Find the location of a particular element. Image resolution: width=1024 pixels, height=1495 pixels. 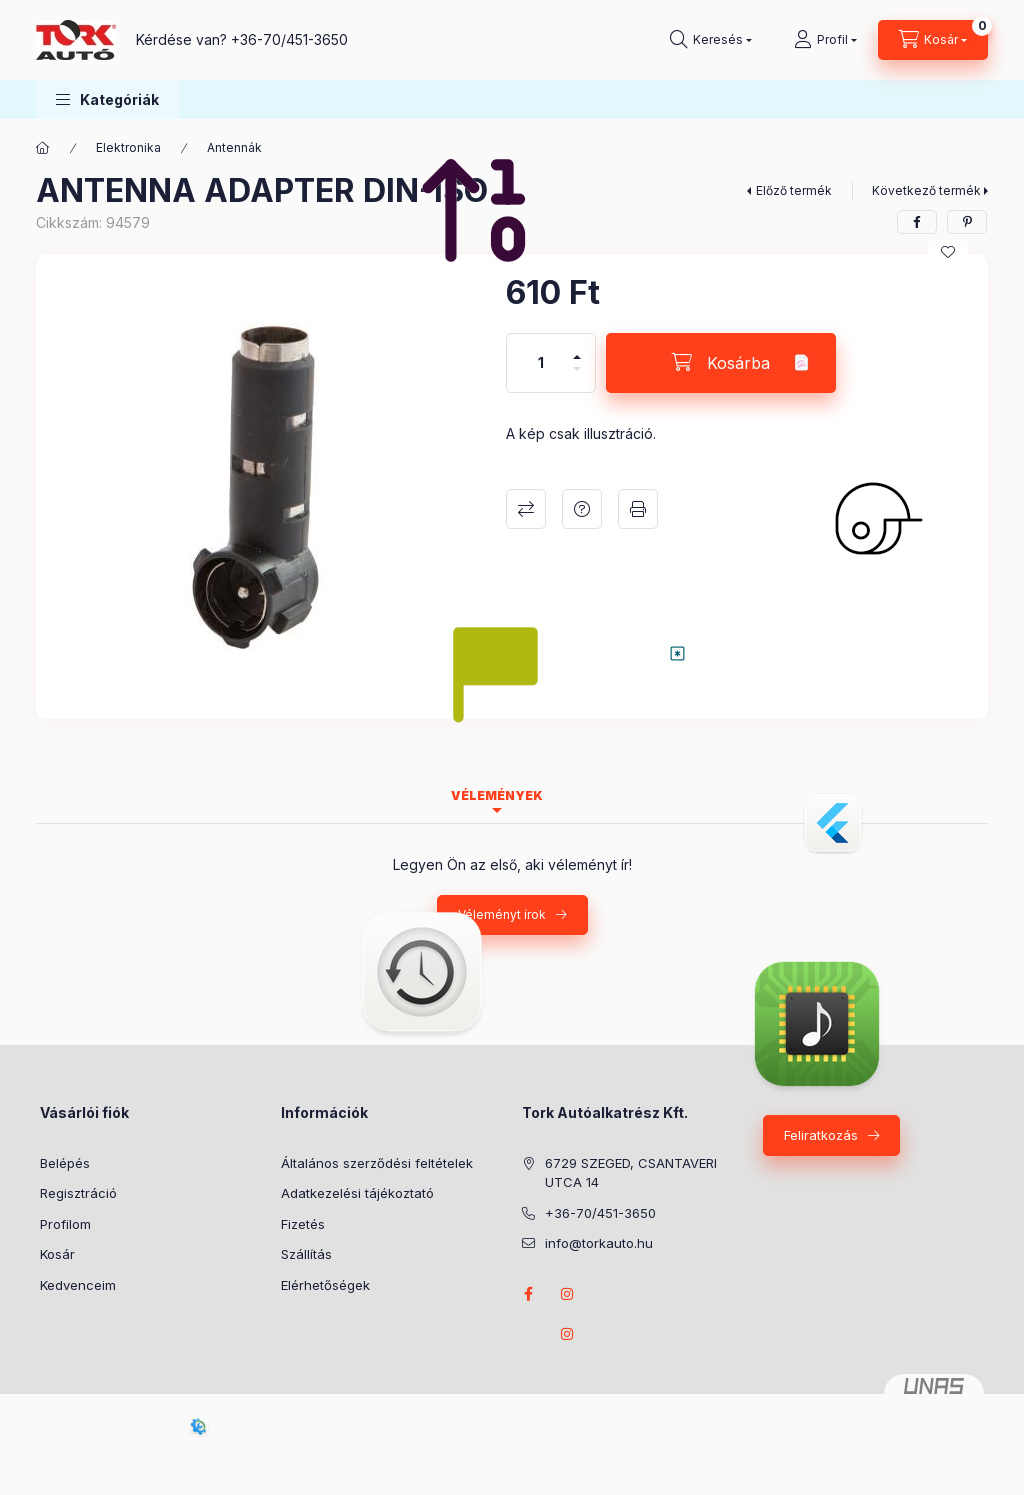

indicates a sass stylesheet file is located at coordinates (801, 362).